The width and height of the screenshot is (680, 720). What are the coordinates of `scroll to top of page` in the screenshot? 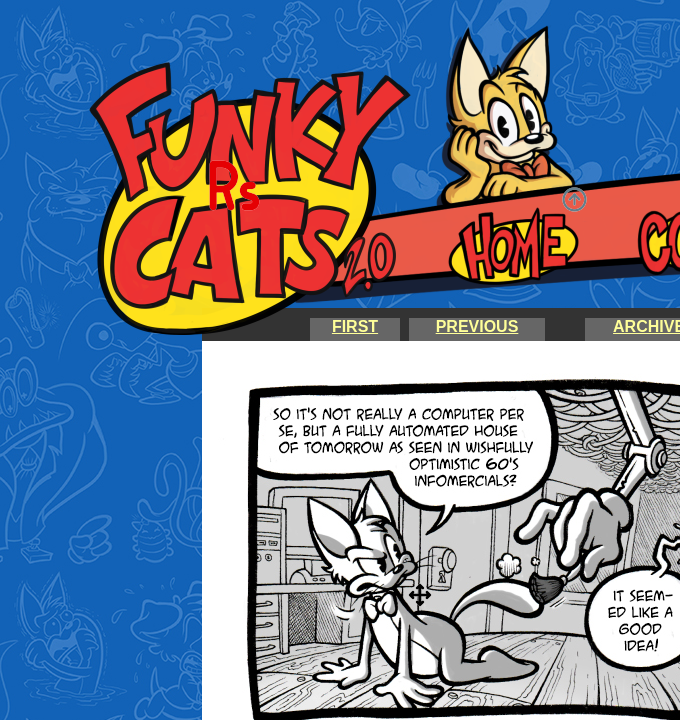 It's located at (574, 199).